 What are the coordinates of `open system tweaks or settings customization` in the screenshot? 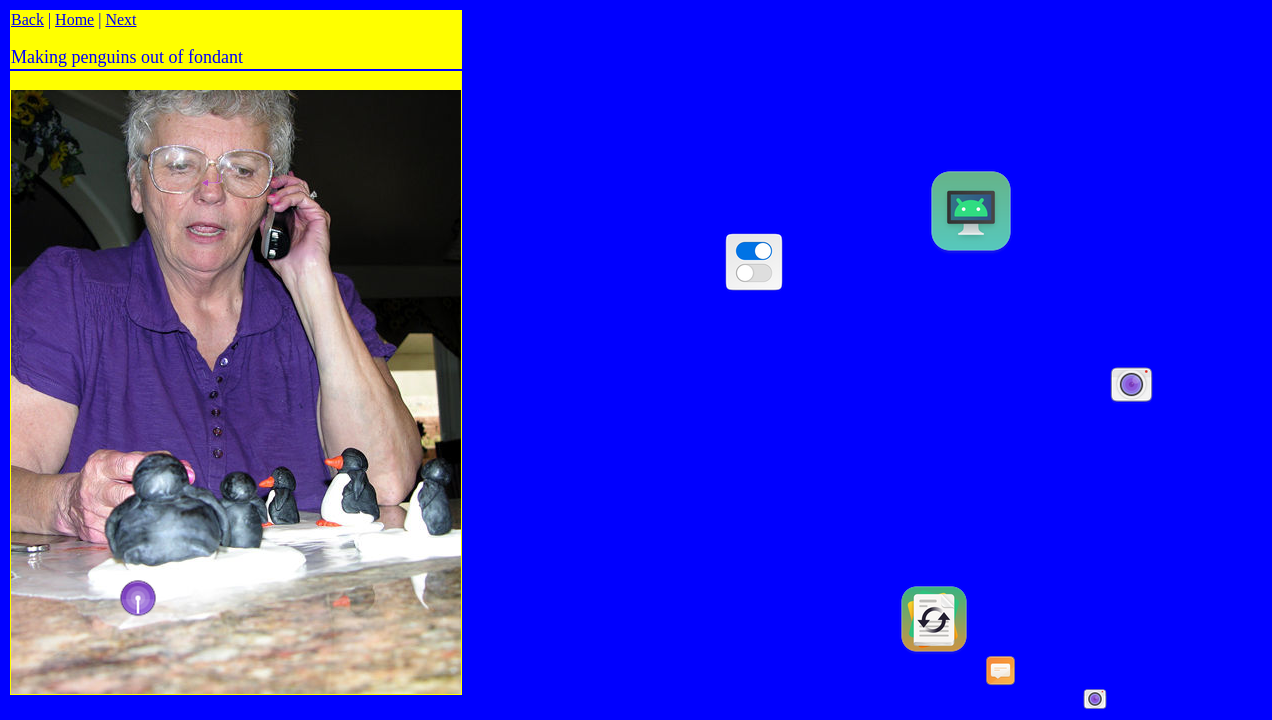 It's located at (754, 262).